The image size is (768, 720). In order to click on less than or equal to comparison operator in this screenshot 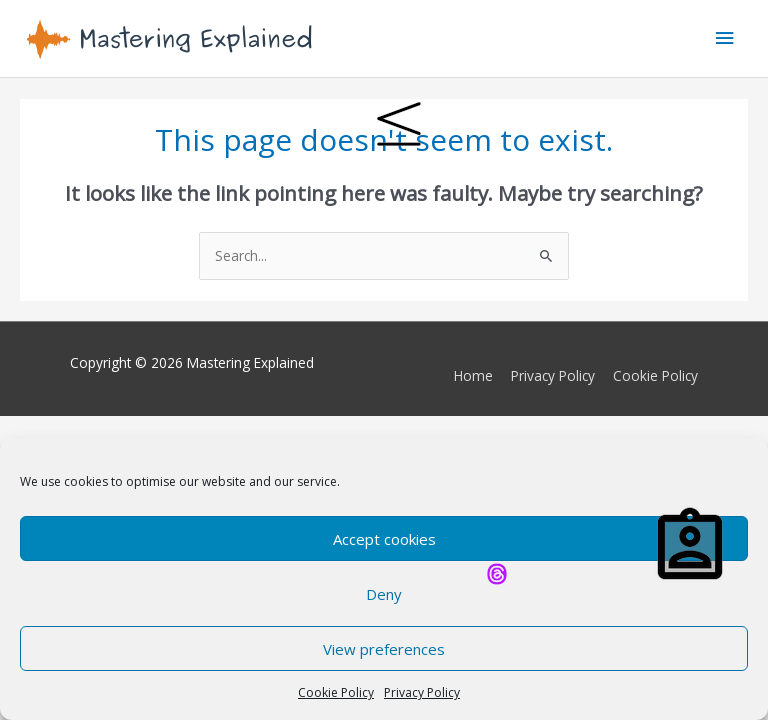, I will do `click(400, 125)`.